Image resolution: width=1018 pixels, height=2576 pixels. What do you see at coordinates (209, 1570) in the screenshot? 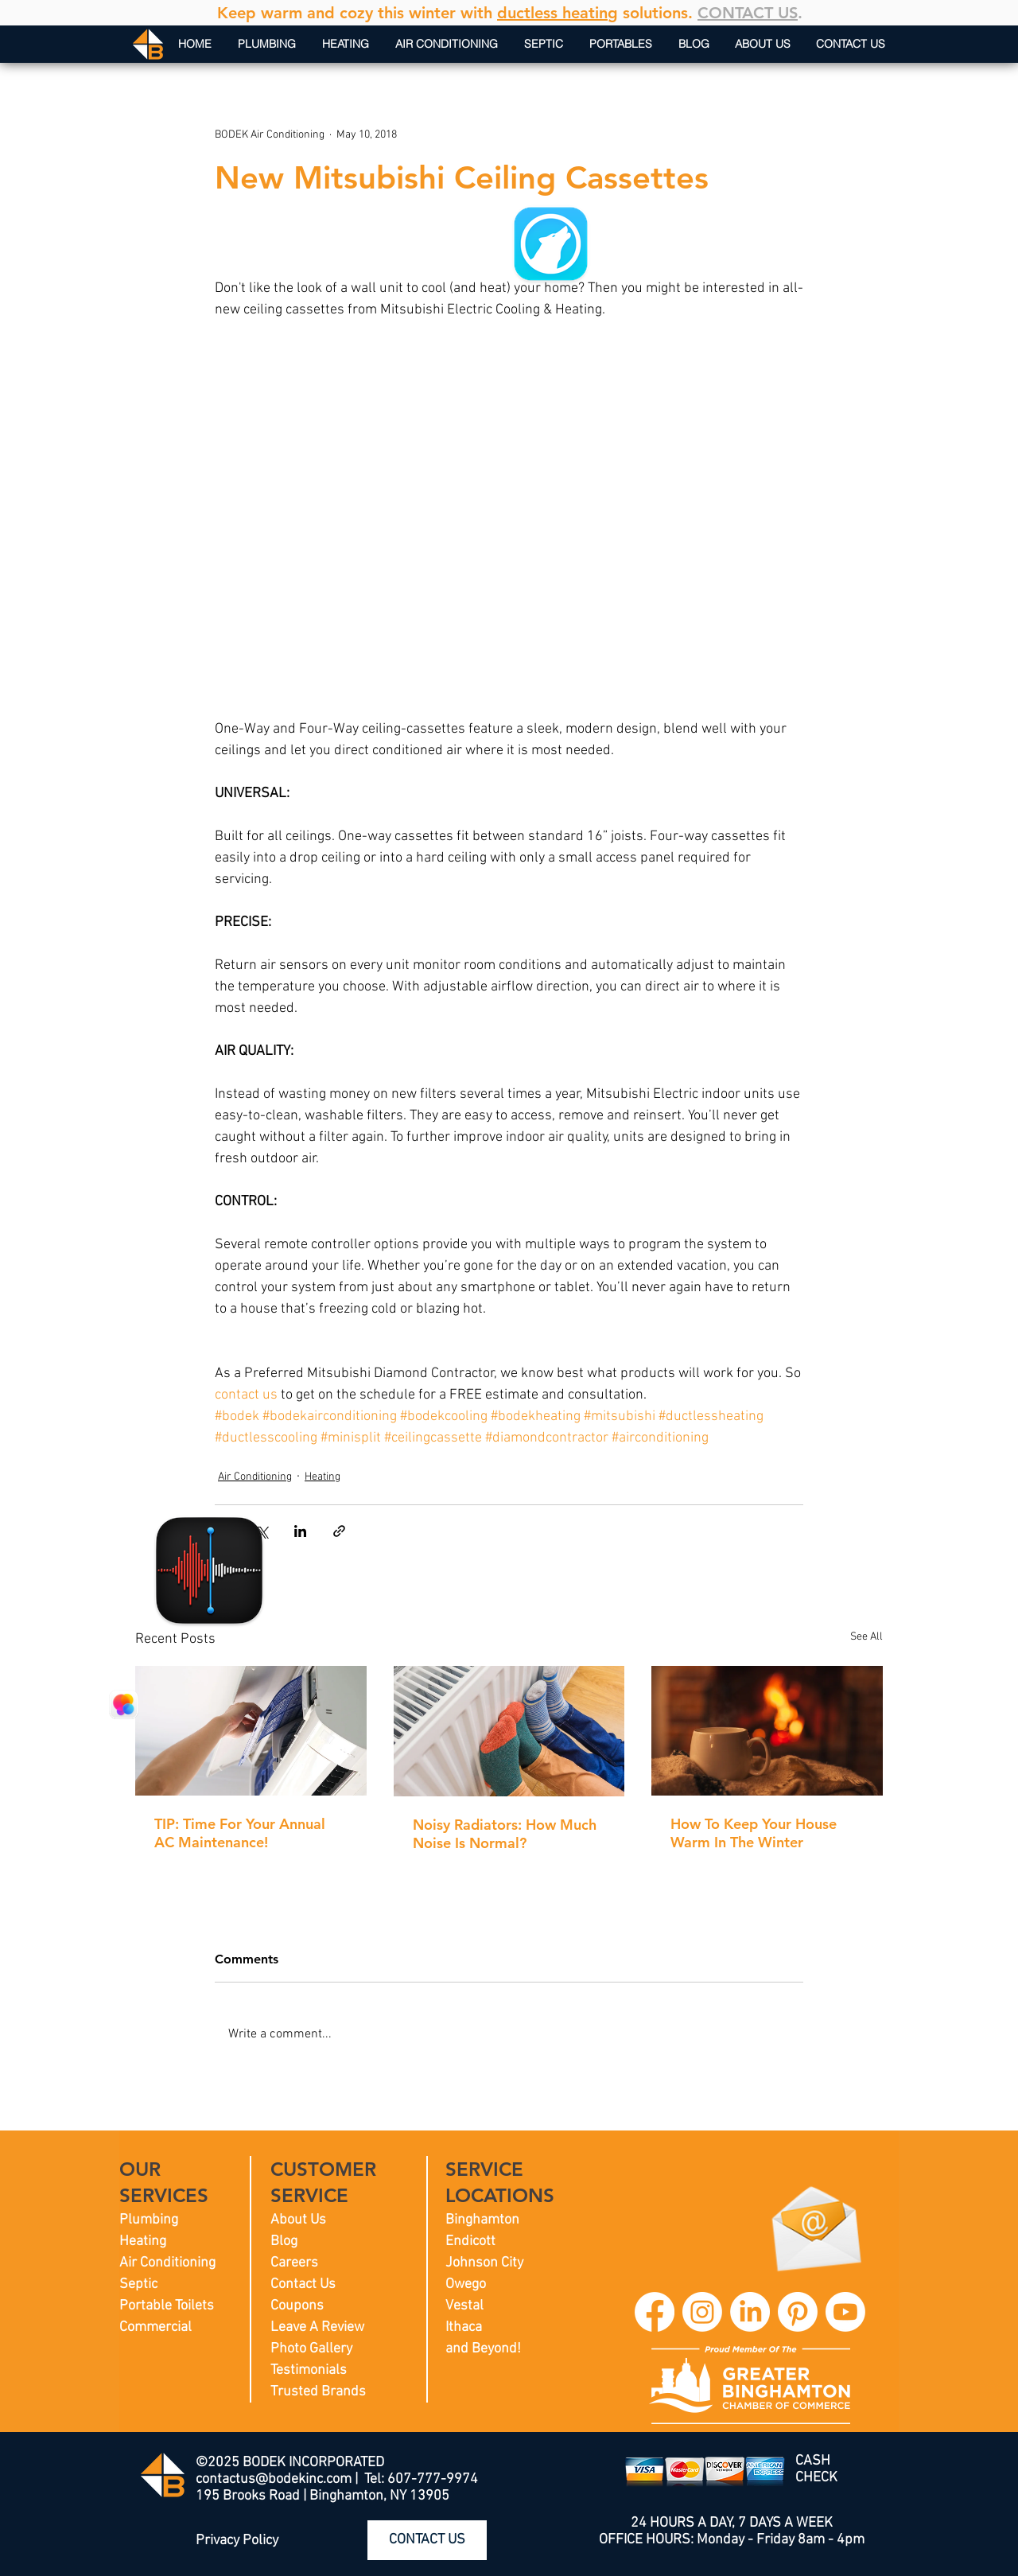
I see `open the voice memos app` at bounding box center [209, 1570].